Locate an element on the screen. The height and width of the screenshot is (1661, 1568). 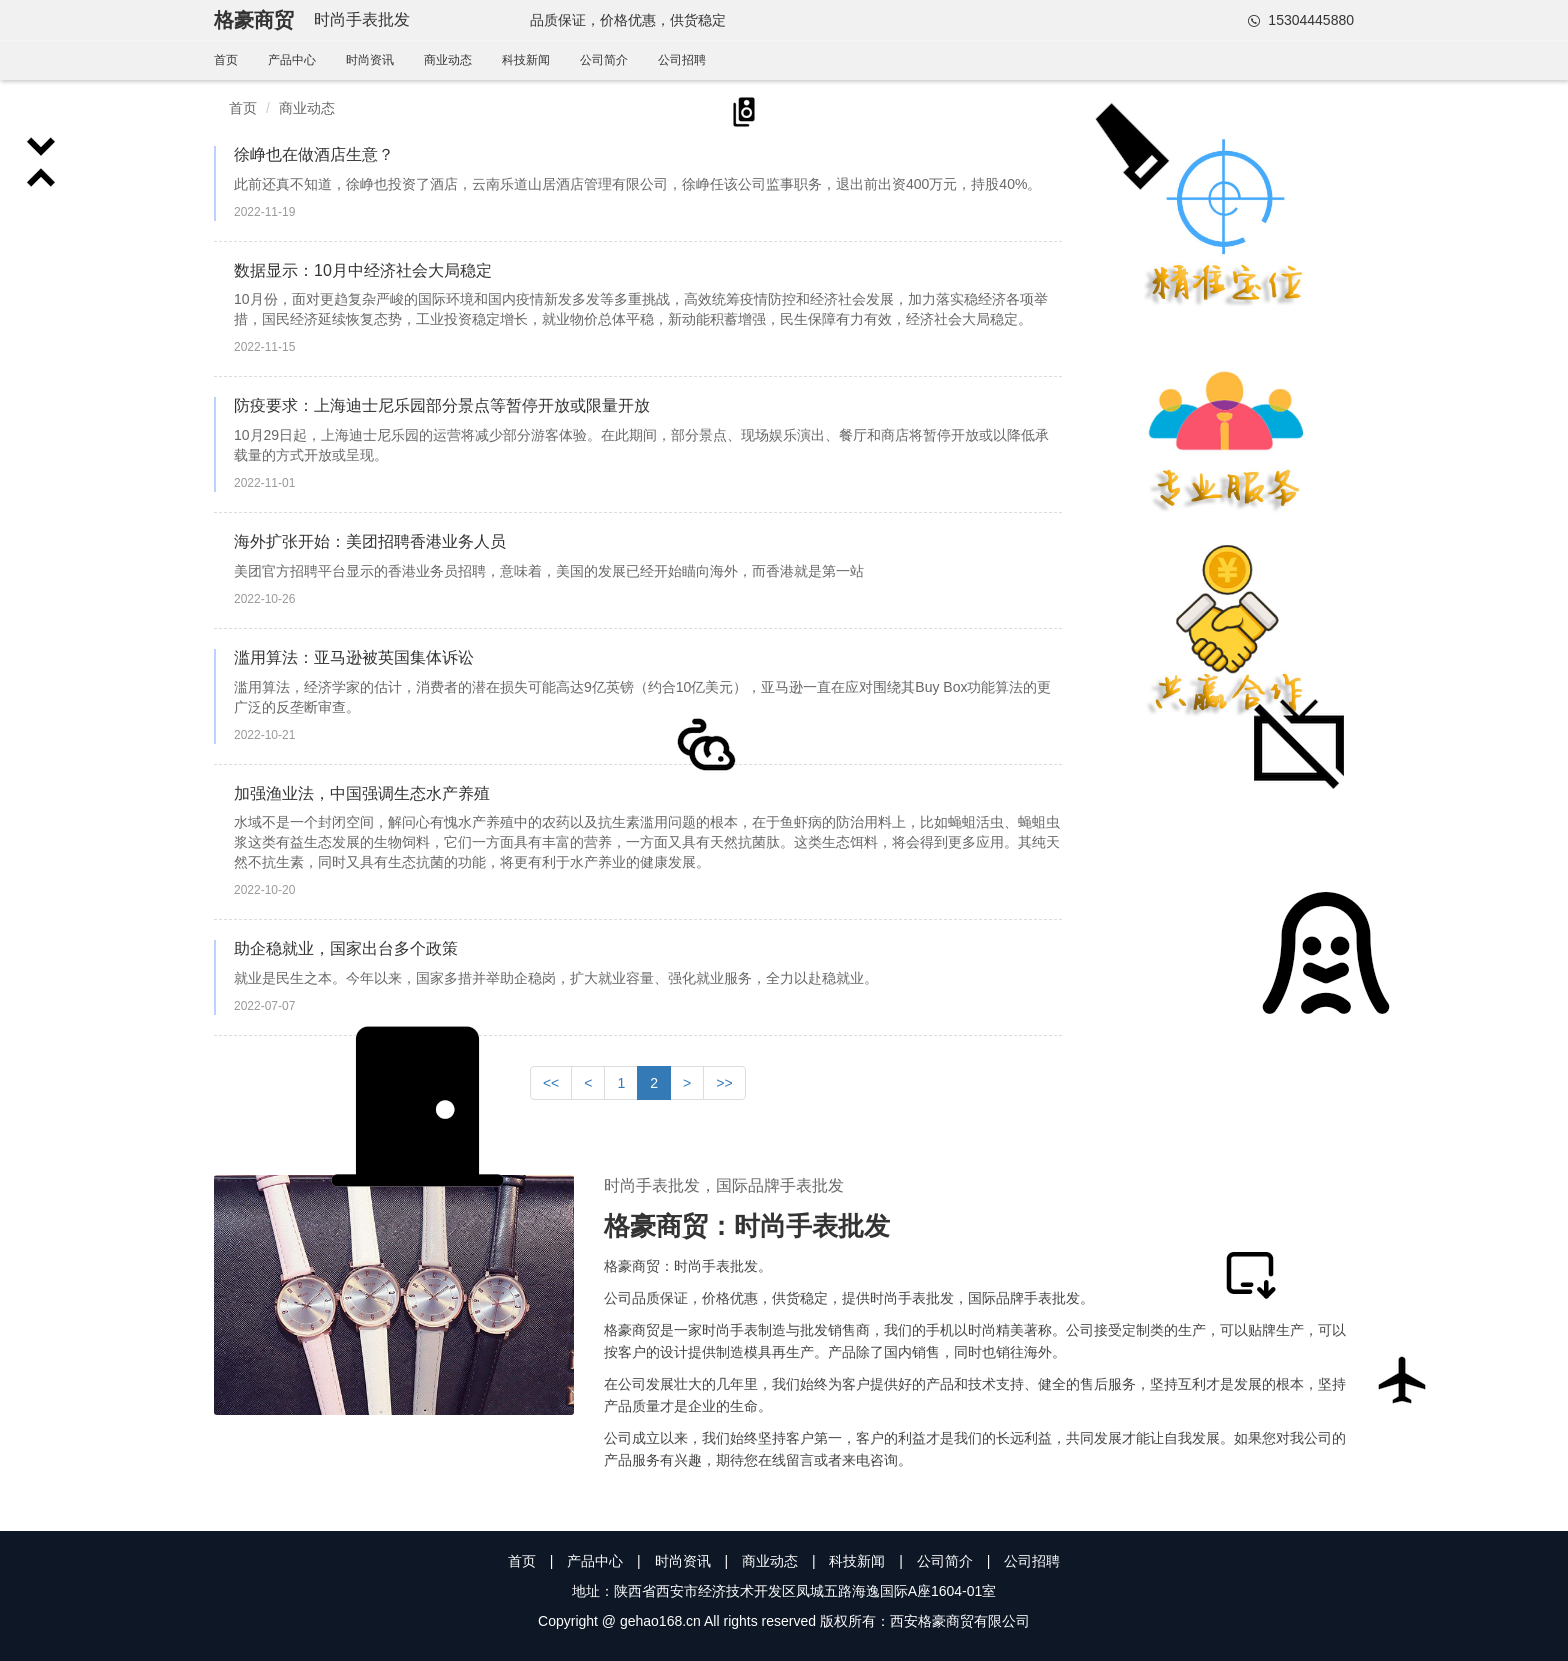
indicates linux operating system compatibility is located at coordinates (1326, 960).